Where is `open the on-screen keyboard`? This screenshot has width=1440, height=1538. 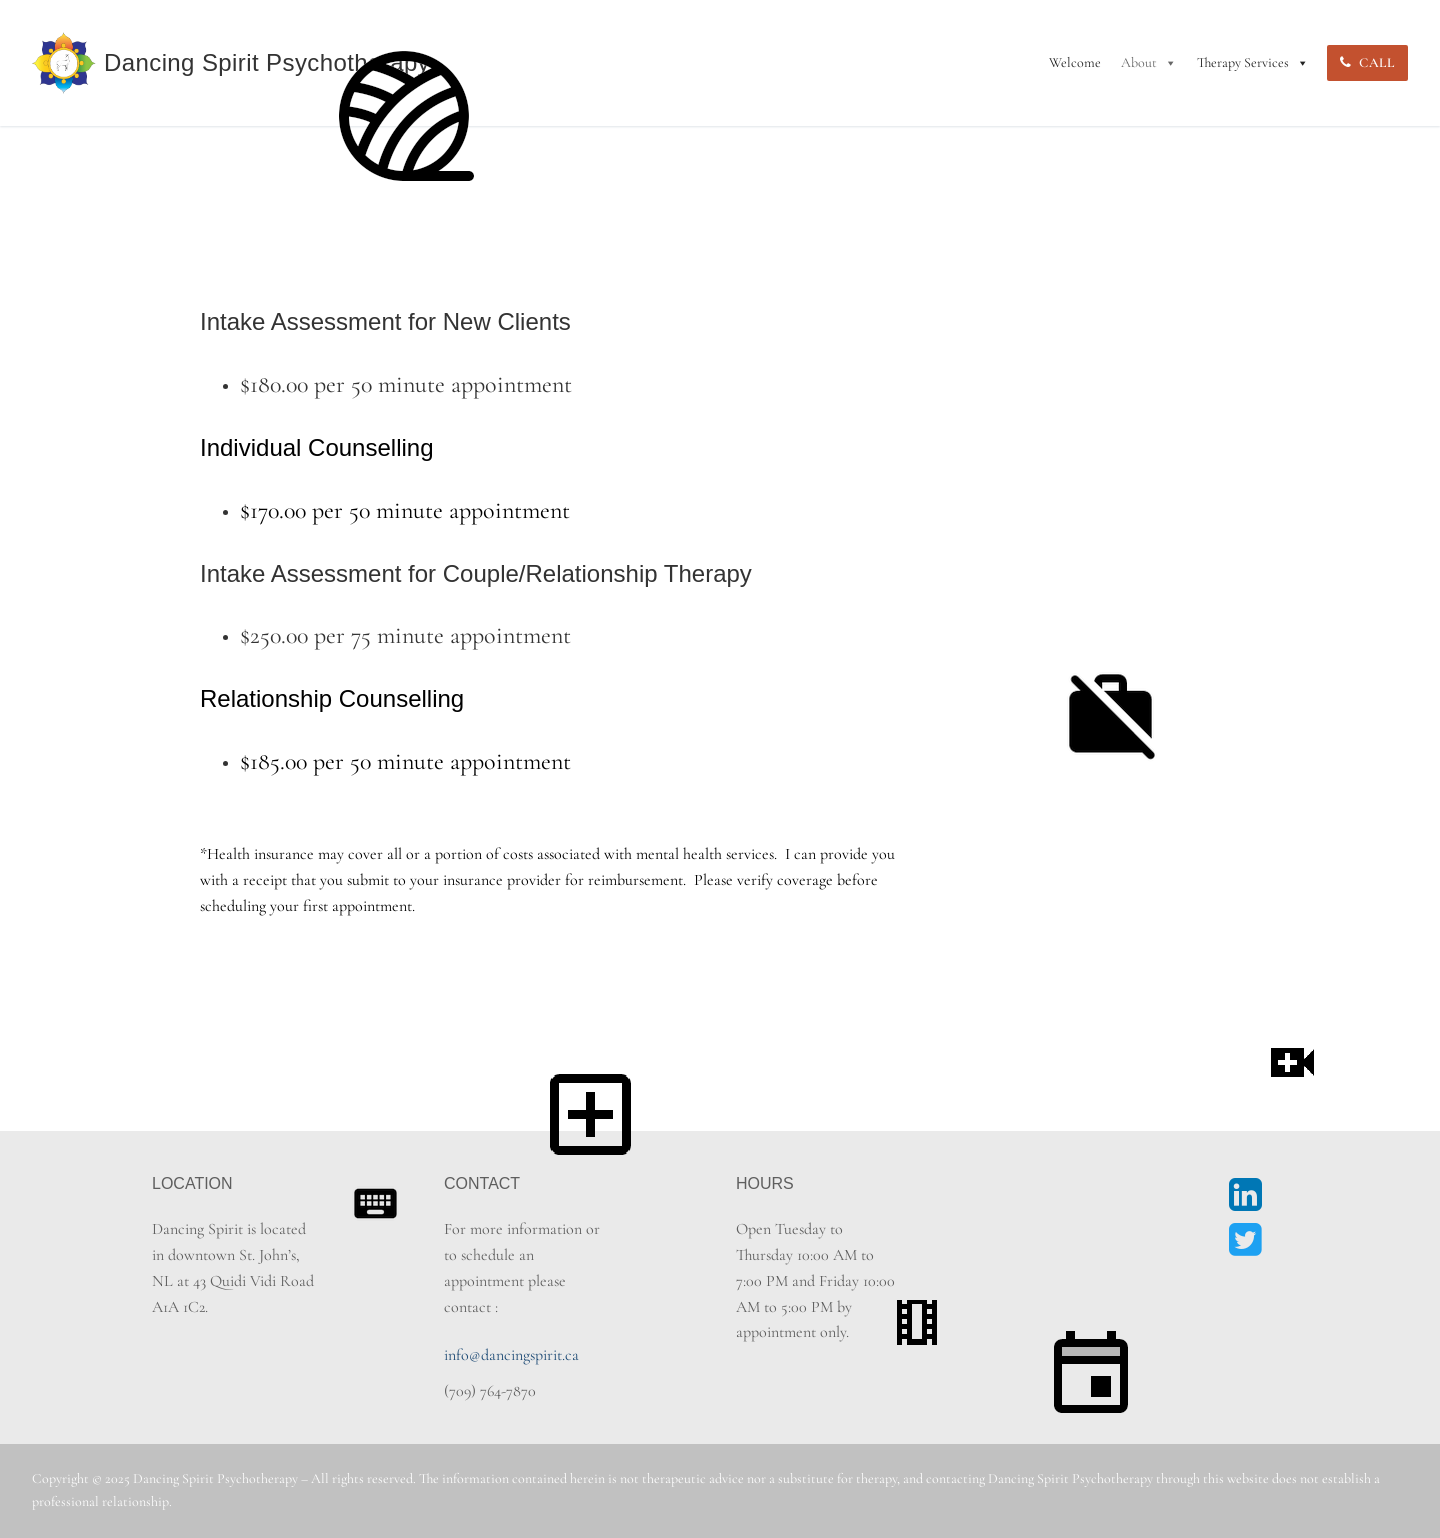
open the on-screen keyboard is located at coordinates (375, 1203).